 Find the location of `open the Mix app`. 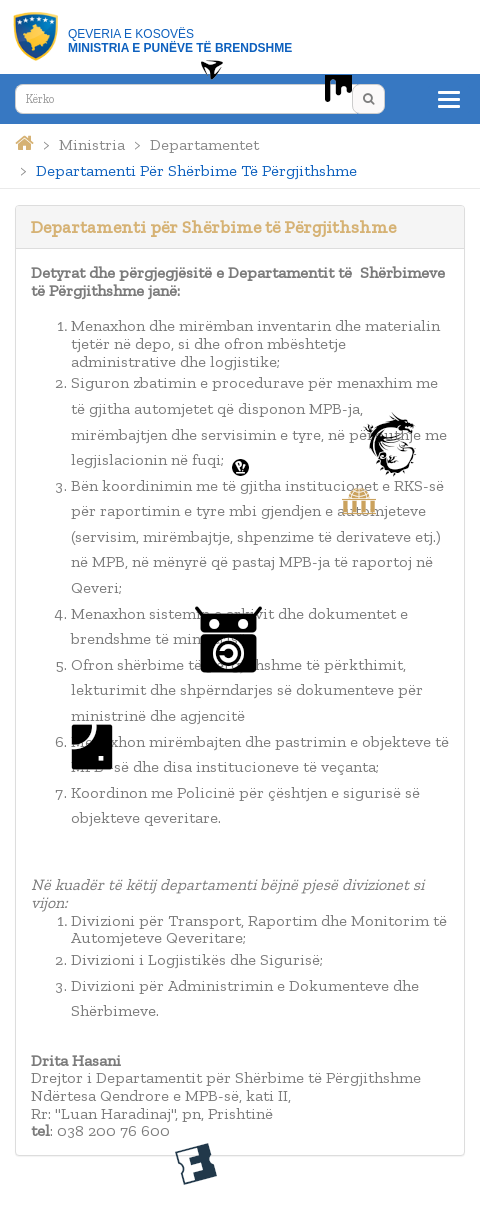

open the Mix app is located at coordinates (338, 88).